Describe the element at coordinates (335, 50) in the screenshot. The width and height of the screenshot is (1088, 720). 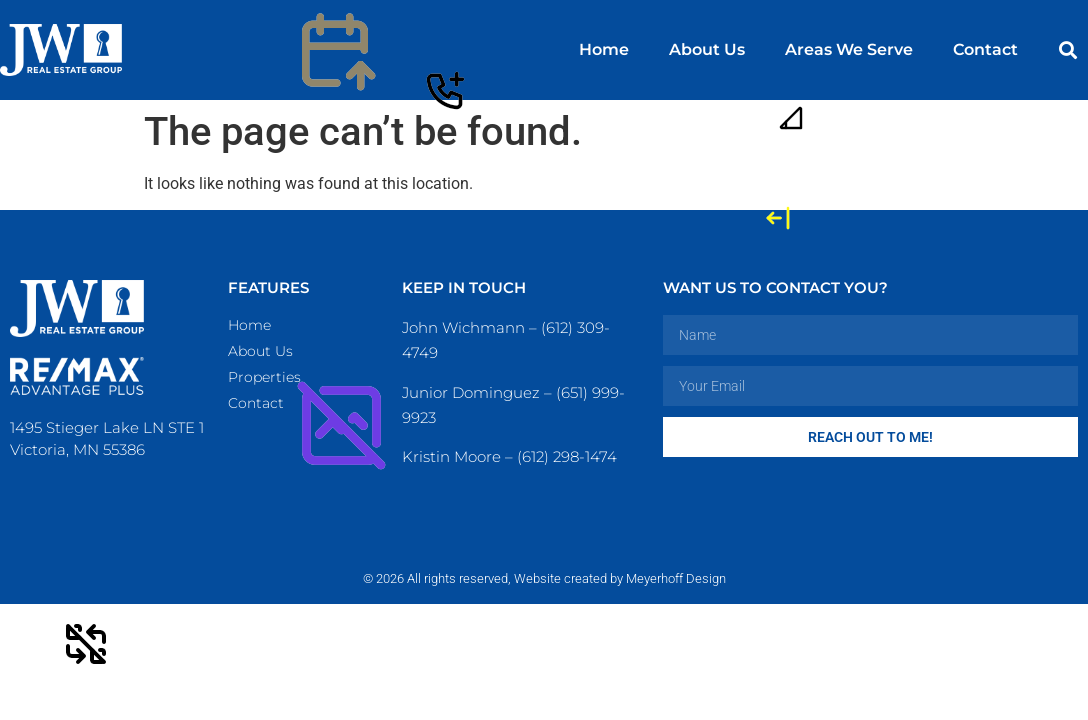
I see `upload or sync calendar events` at that location.